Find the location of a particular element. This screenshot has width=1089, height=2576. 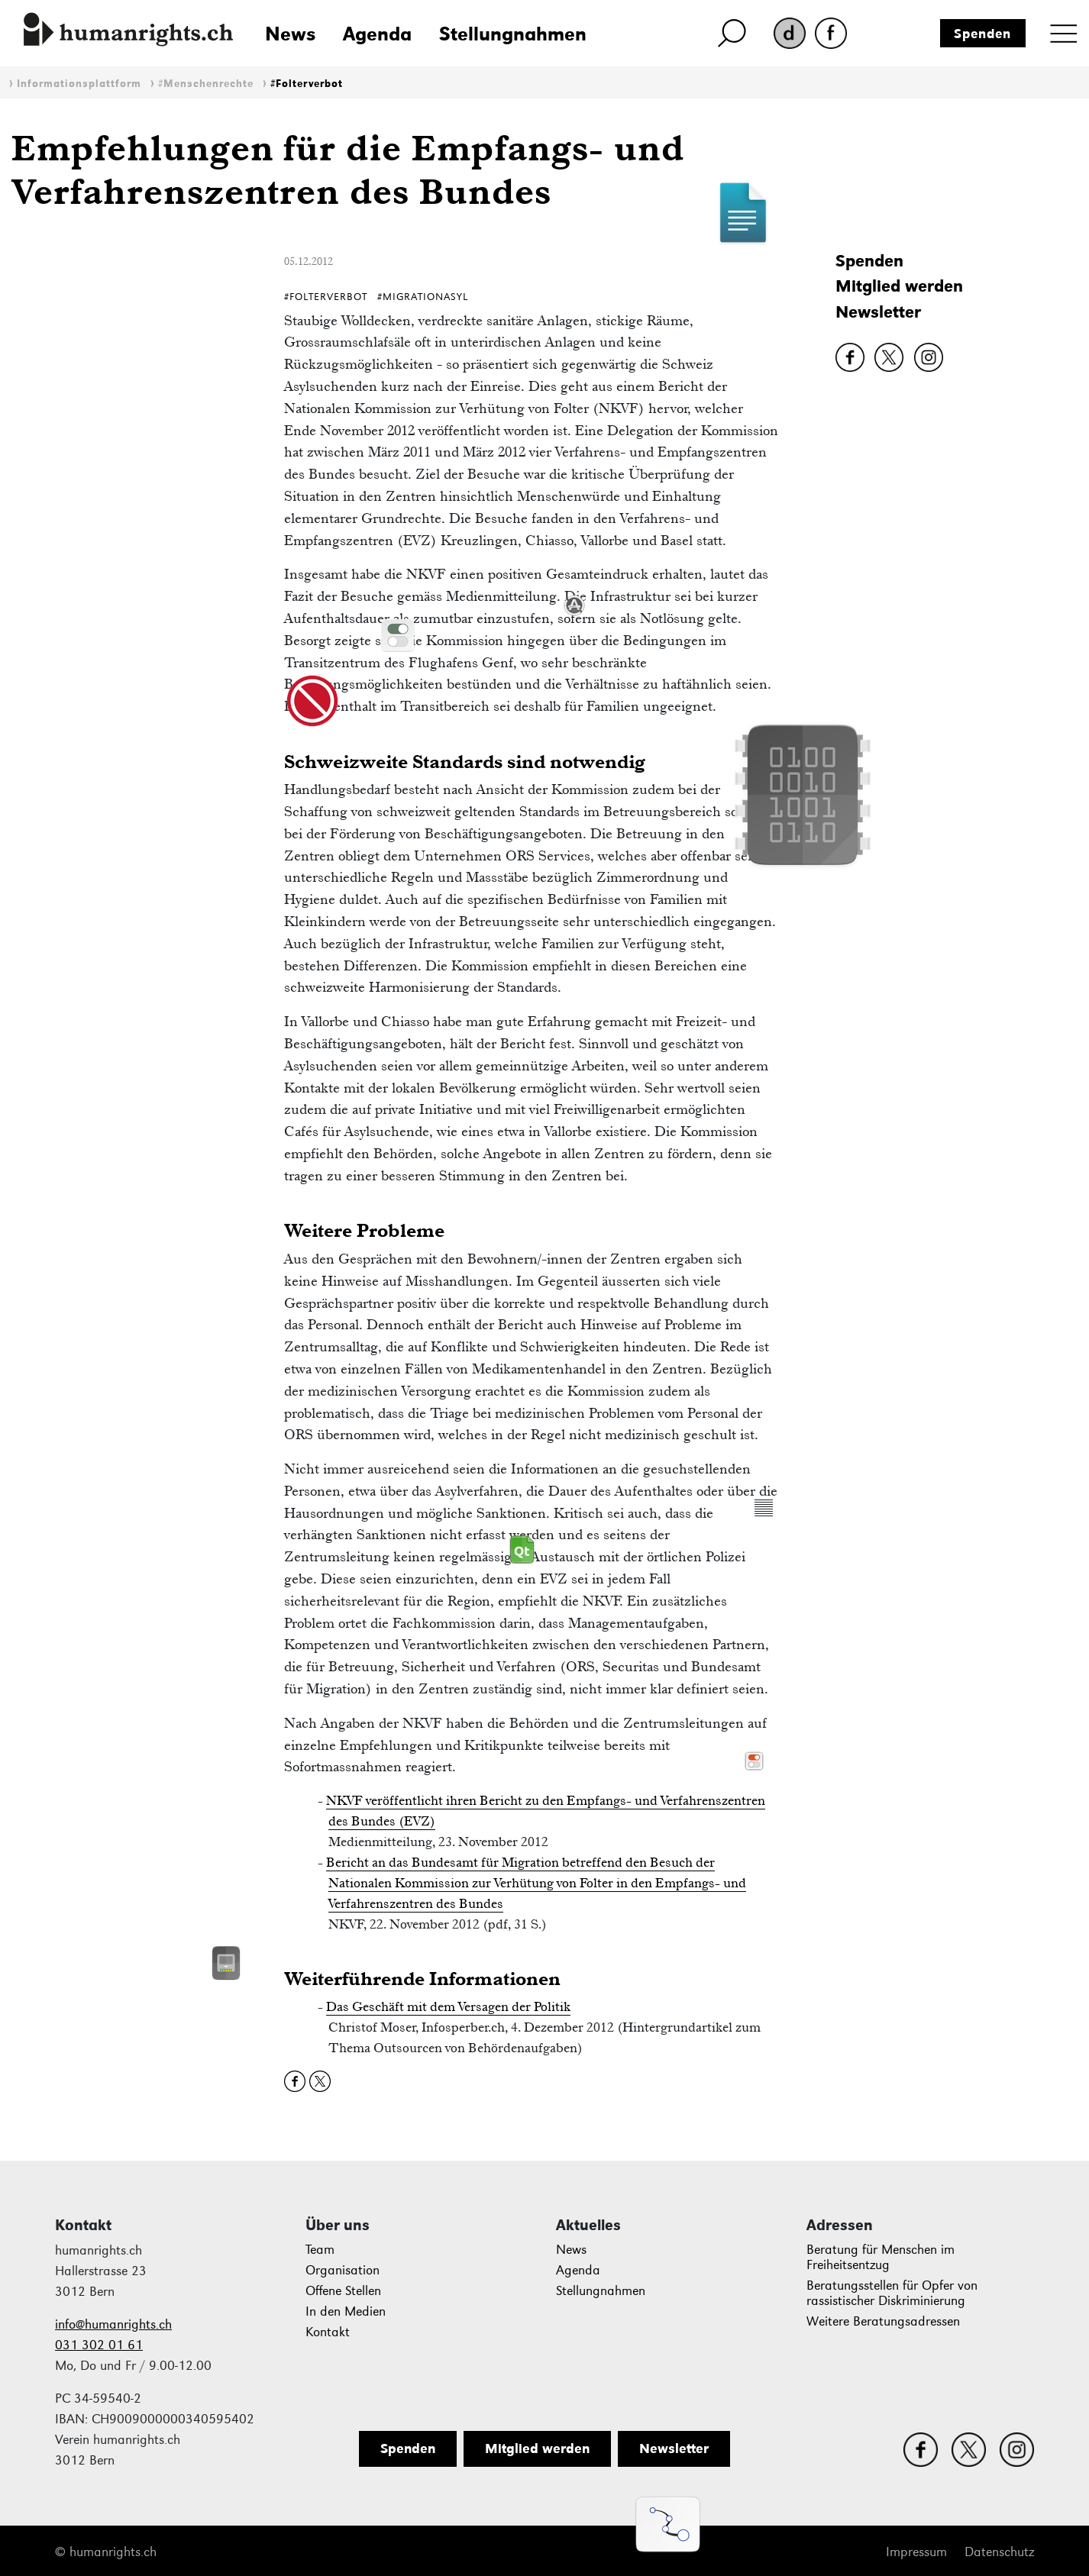

open system settings or preferences is located at coordinates (754, 1761).